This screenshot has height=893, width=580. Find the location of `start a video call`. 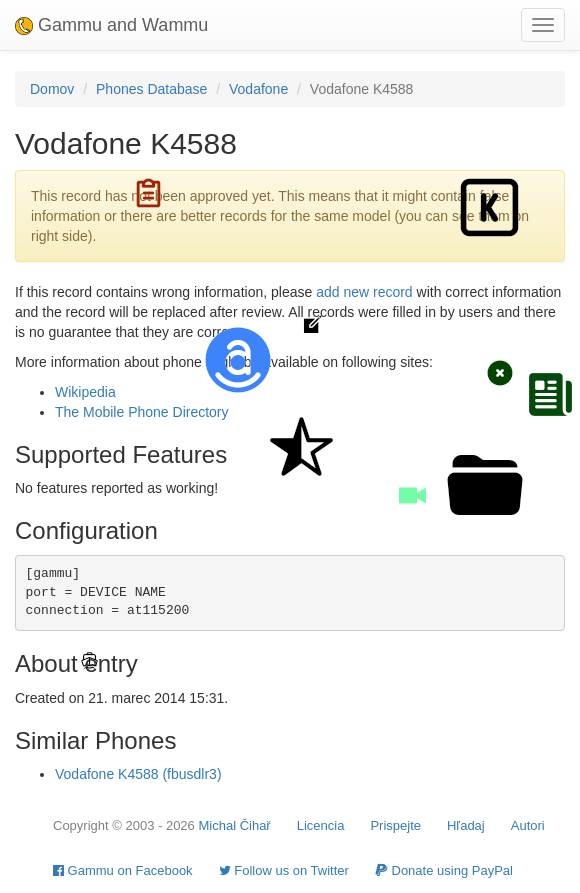

start a video call is located at coordinates (412, 495).